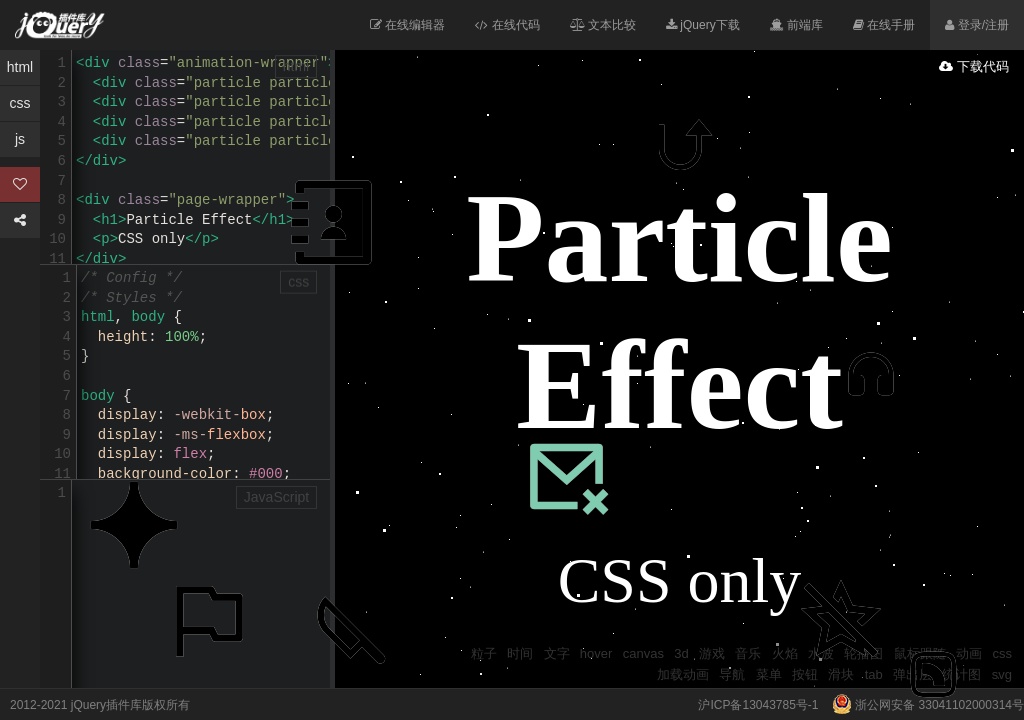 The width and height of the screenshot is (1024, 720). I want to click on indicates clear, sunny weather conditions, so click(134, 525).